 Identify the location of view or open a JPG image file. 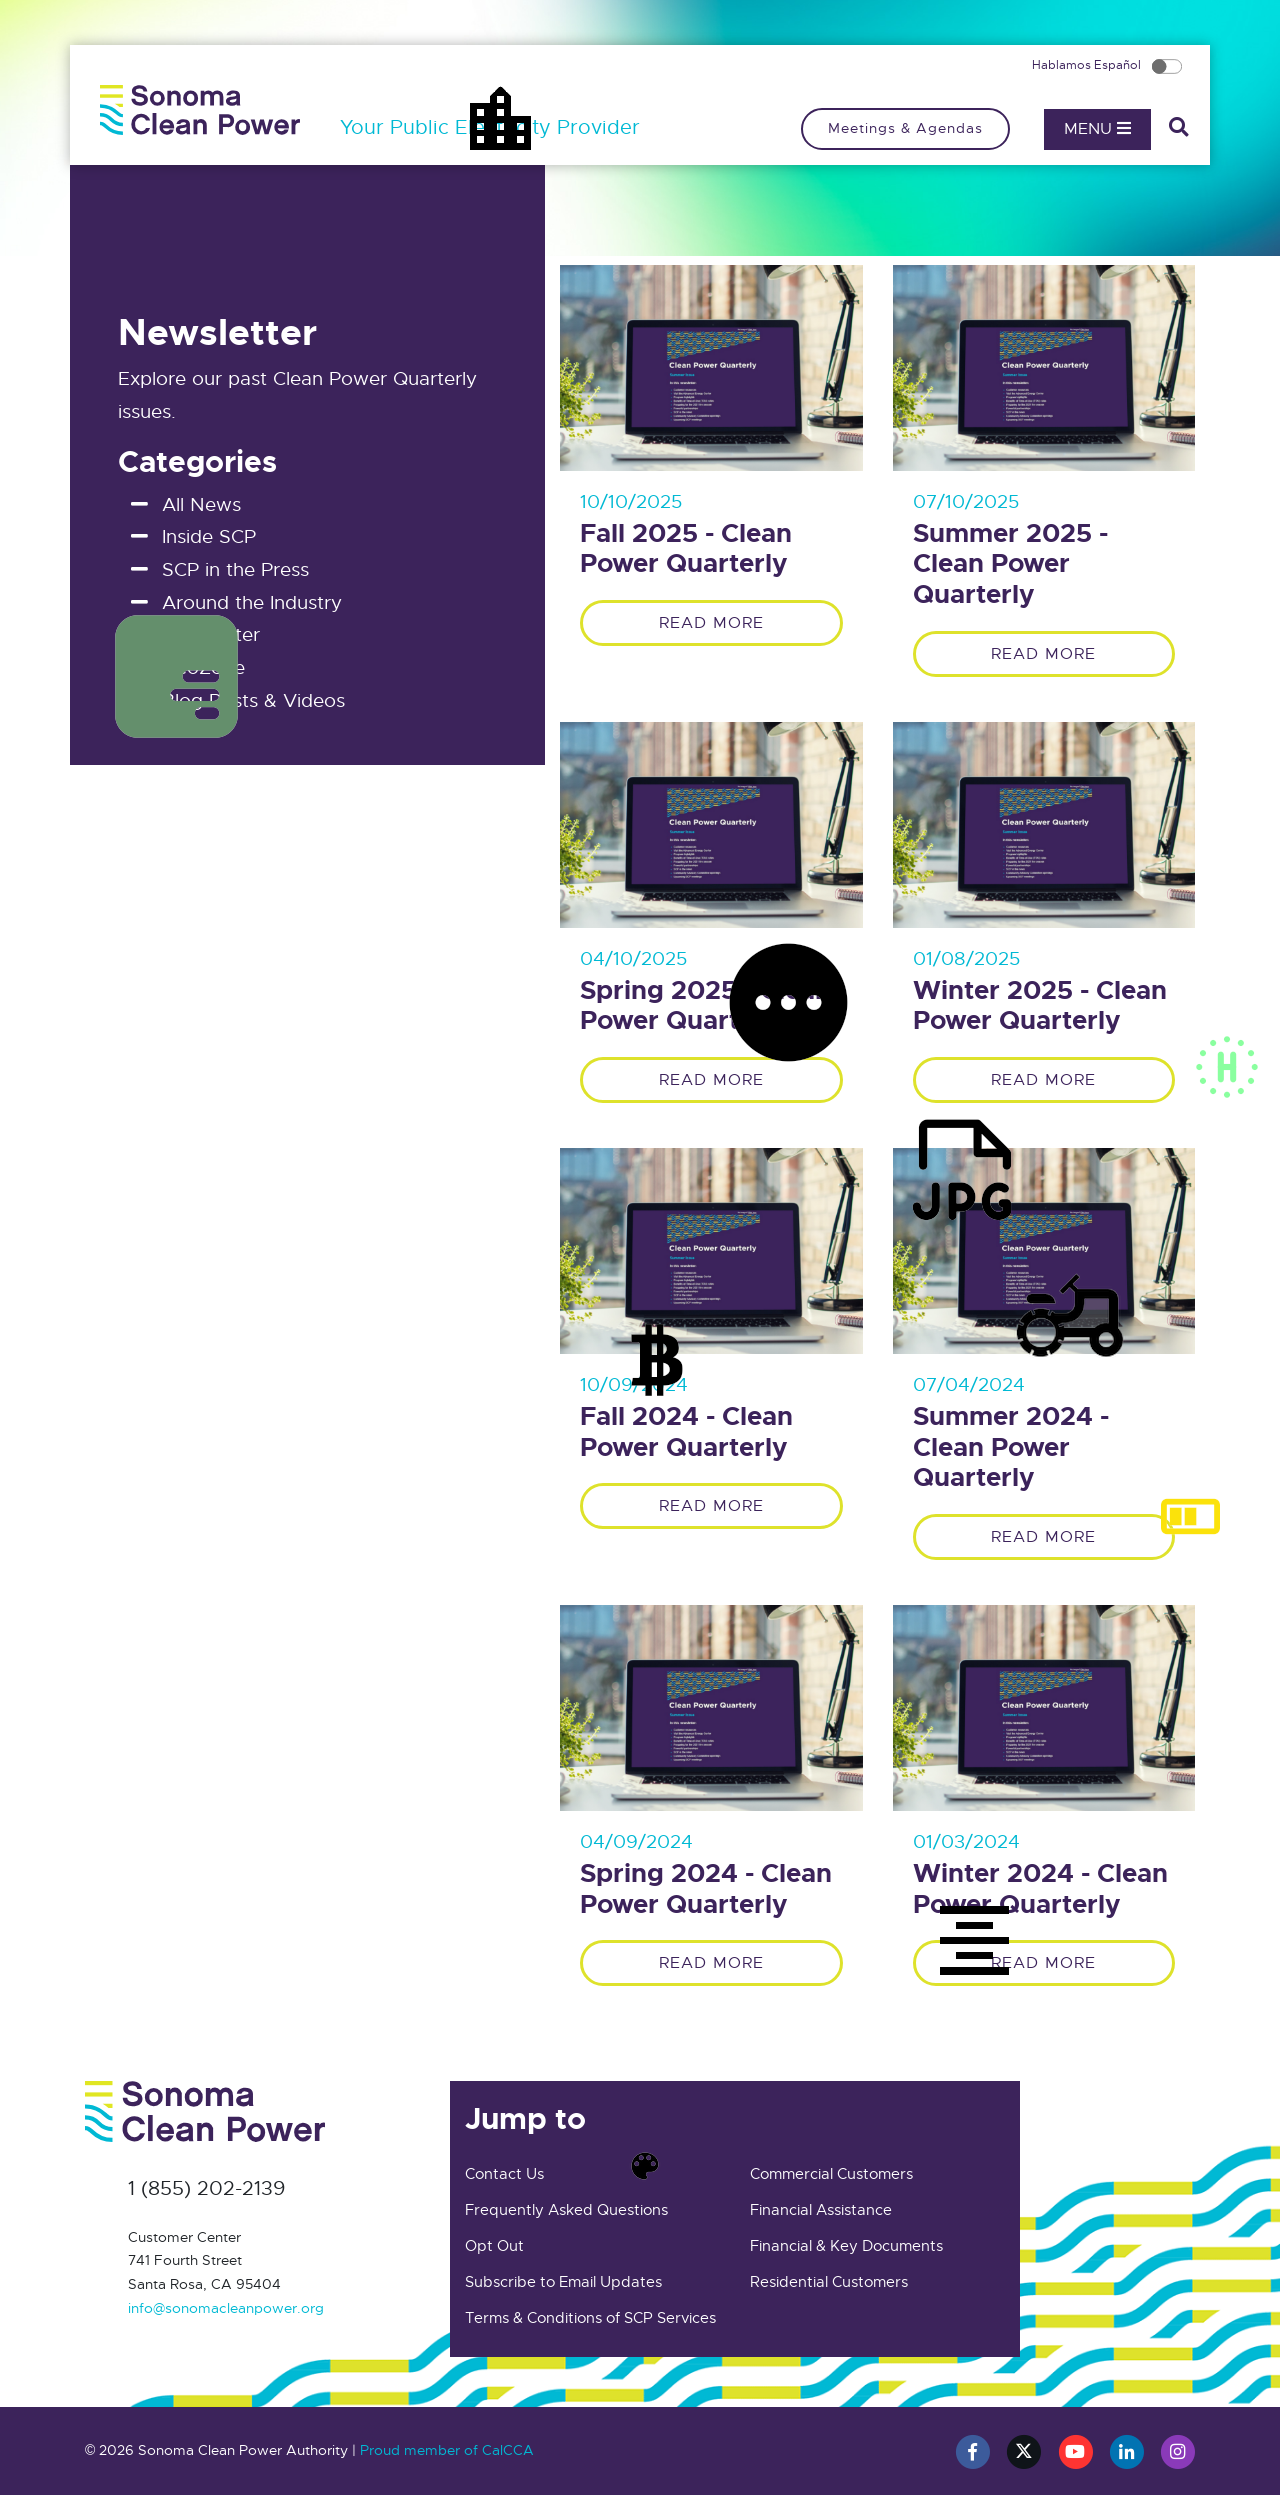
(965, 1174).